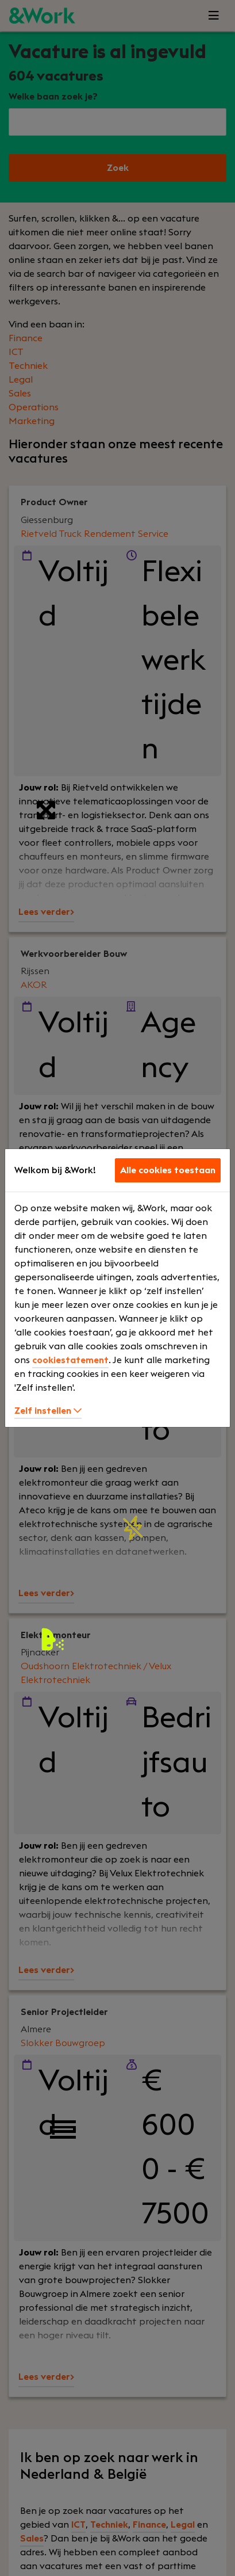 Image resolution: width=235 pixels, height=2576 pixels. I want to click on disable camera flash, so click(133, 1528).